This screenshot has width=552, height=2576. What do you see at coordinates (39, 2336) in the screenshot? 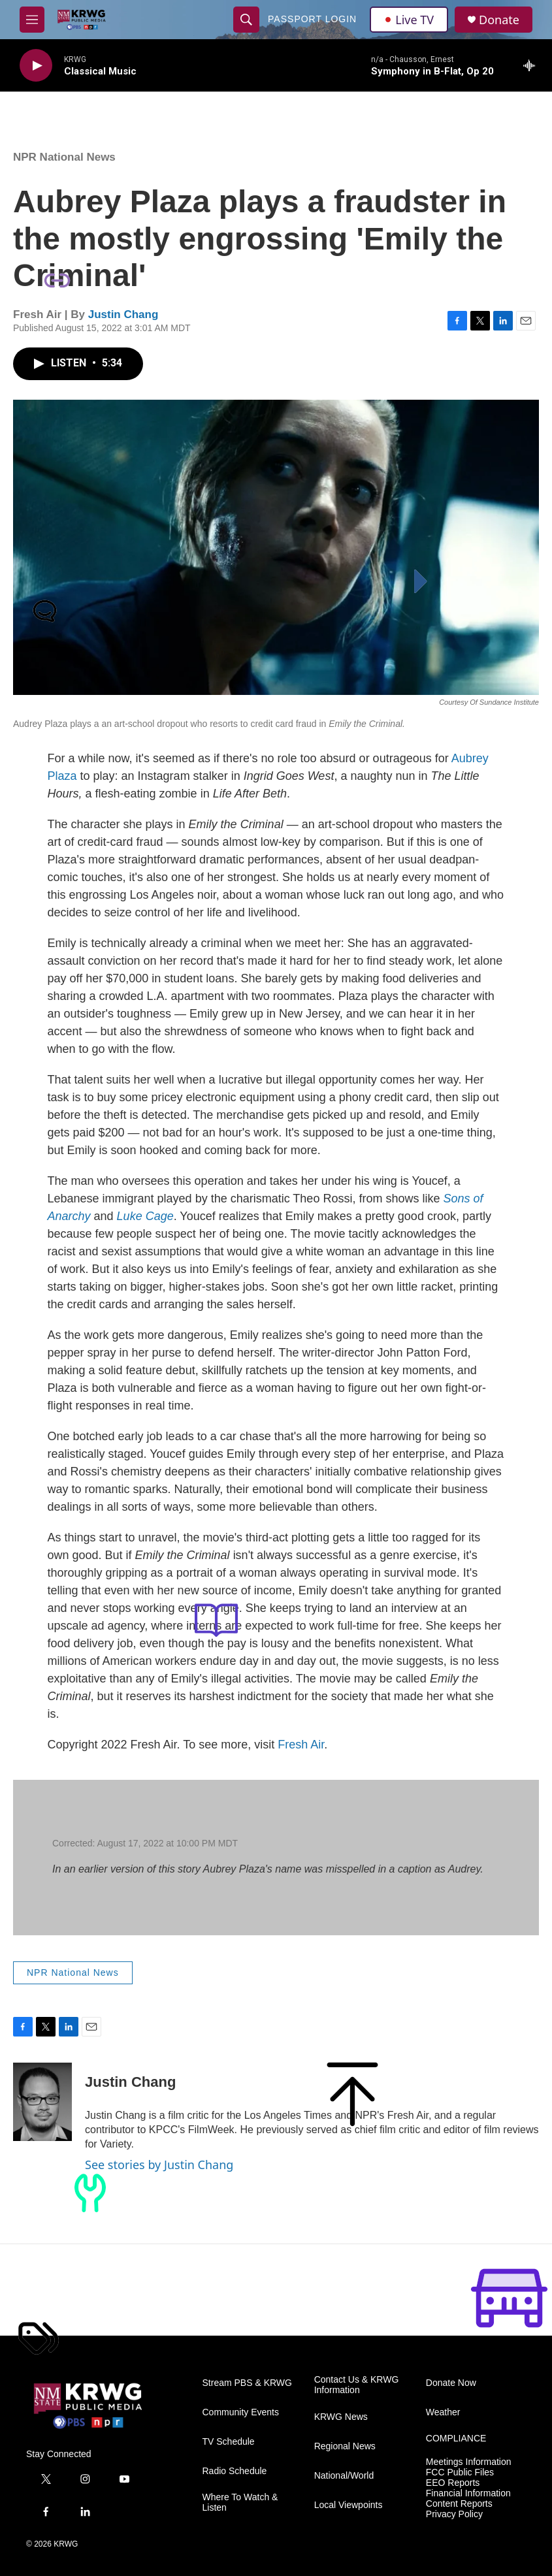
I see `manage tags or labels` at bounding box center [39, 2336].